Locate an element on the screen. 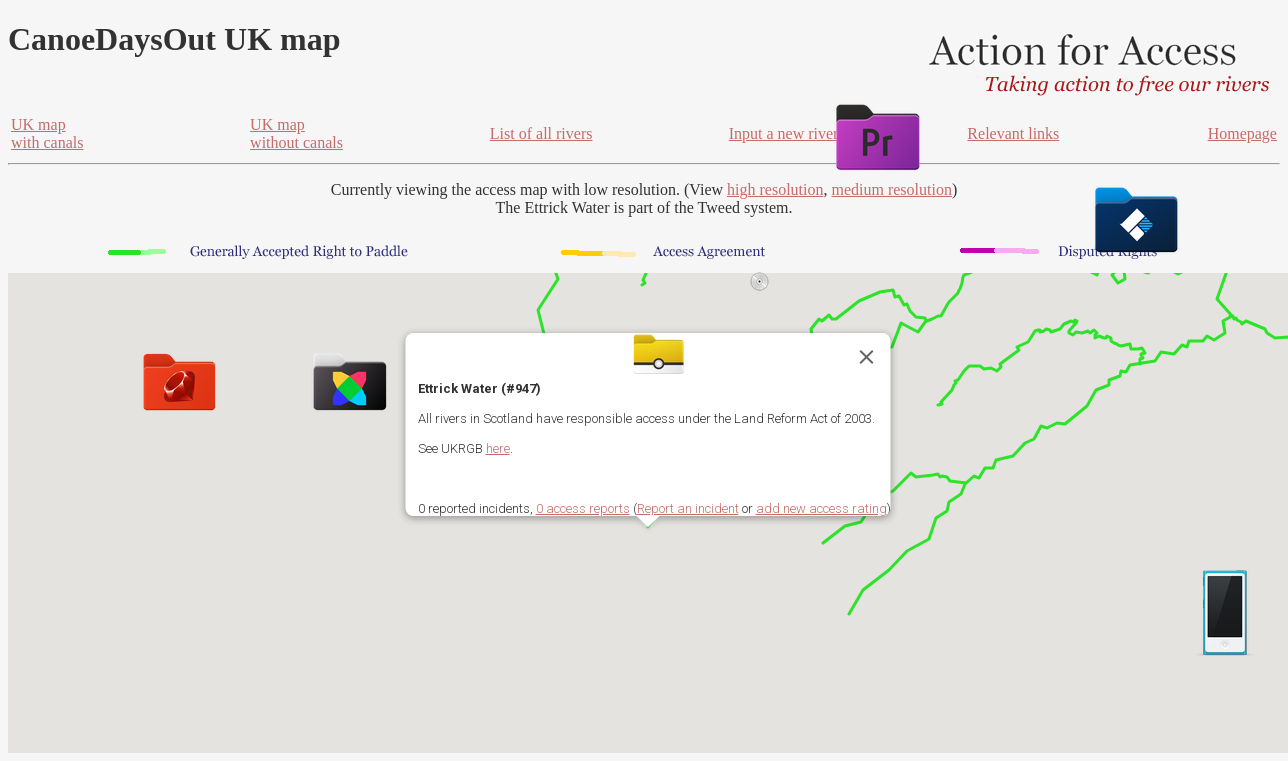 This screenshot has height=761, width=1288. iPod nano device connected is located at coordinates (1225, 613).